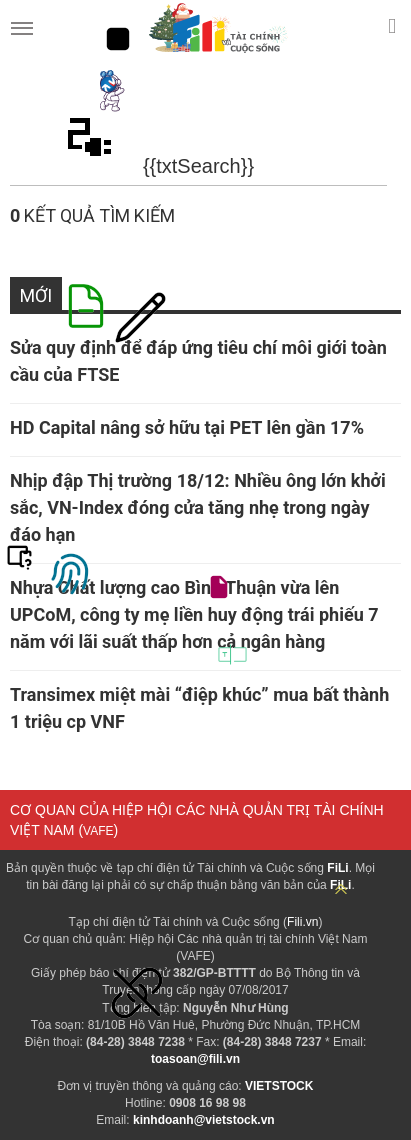  What do you see at coordinates (71, 574) in the screenshot?
I see `authenticate with fingerprint` at bounding box center [71, 574].